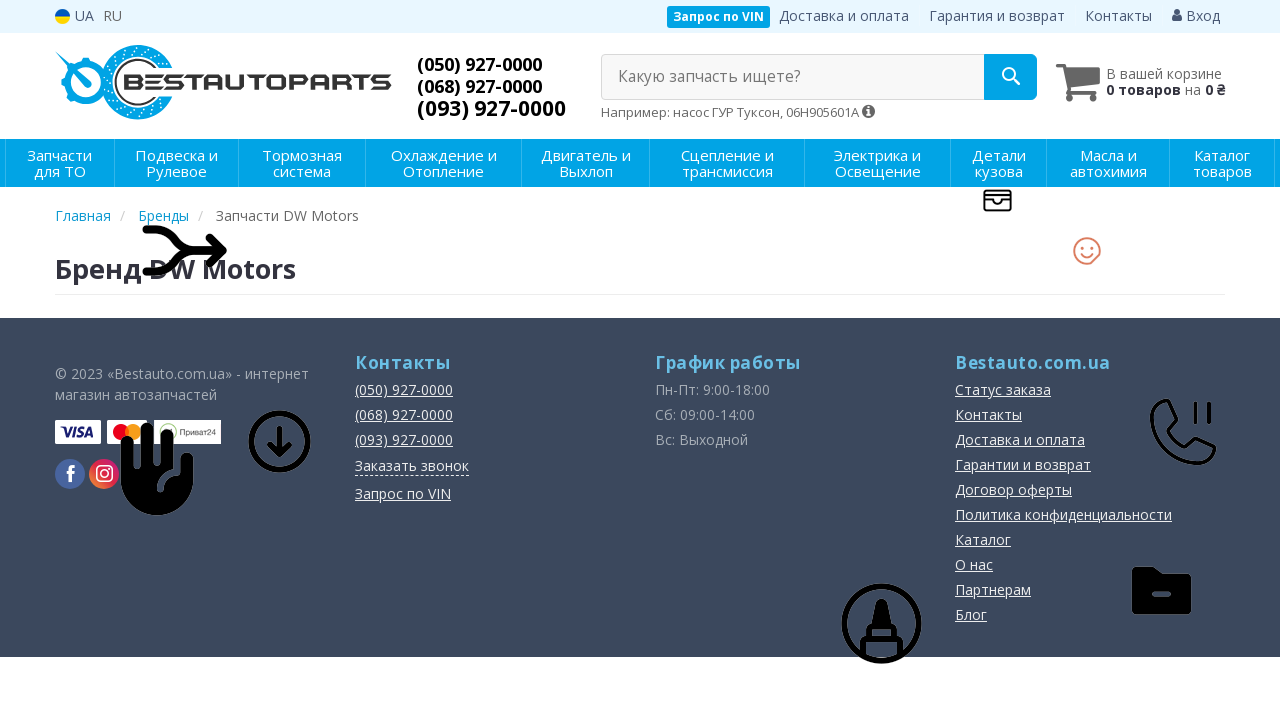 This screenshot has width=1280, height=720. I want to click on marker or highlighter tool, so click(881, 623).